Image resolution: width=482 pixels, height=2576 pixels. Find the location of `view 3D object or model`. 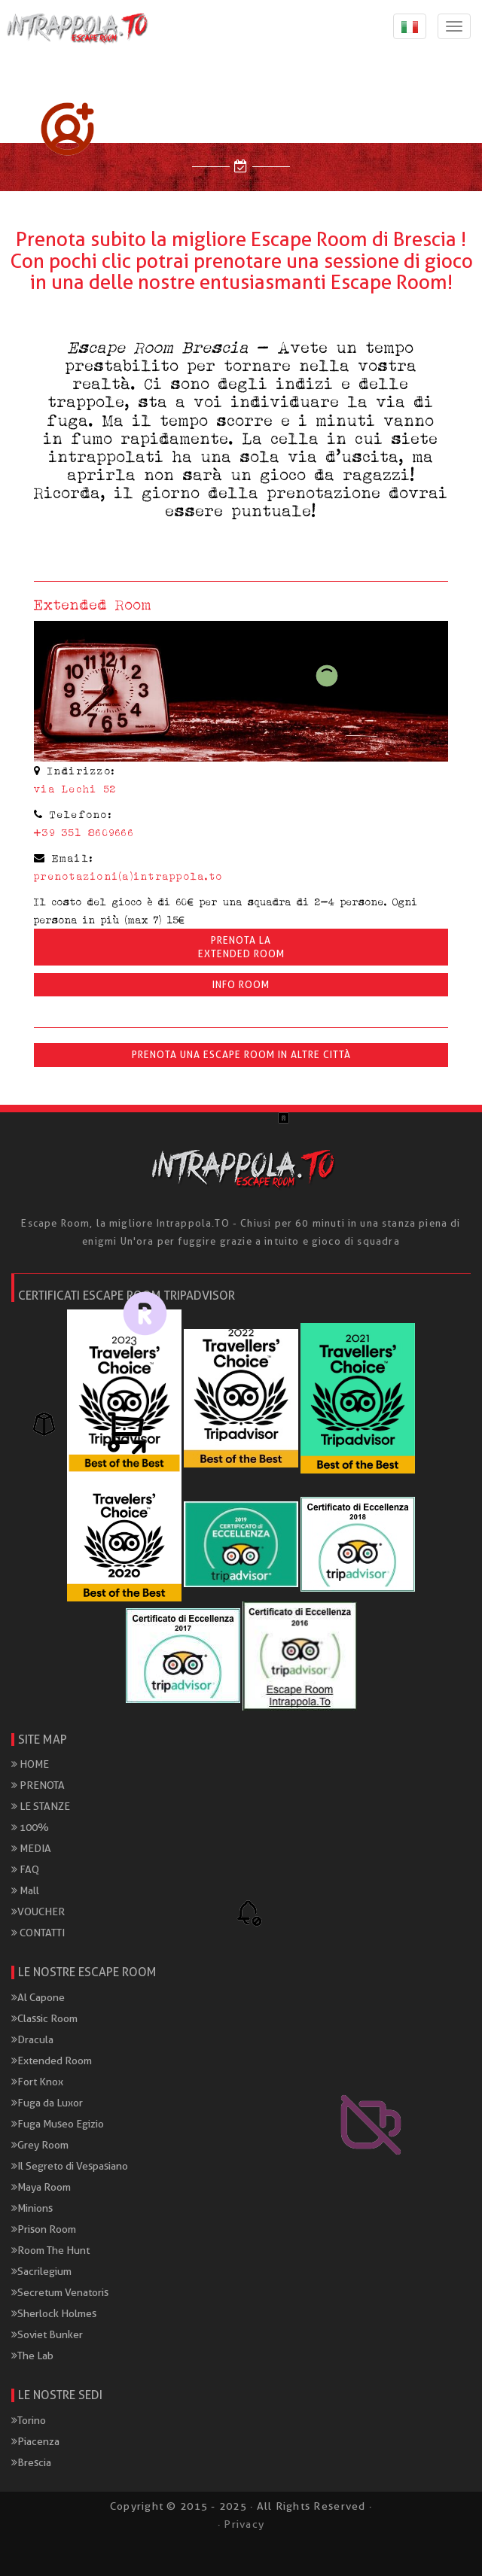

view 3D object or model is located at coordinates (44, 1424).